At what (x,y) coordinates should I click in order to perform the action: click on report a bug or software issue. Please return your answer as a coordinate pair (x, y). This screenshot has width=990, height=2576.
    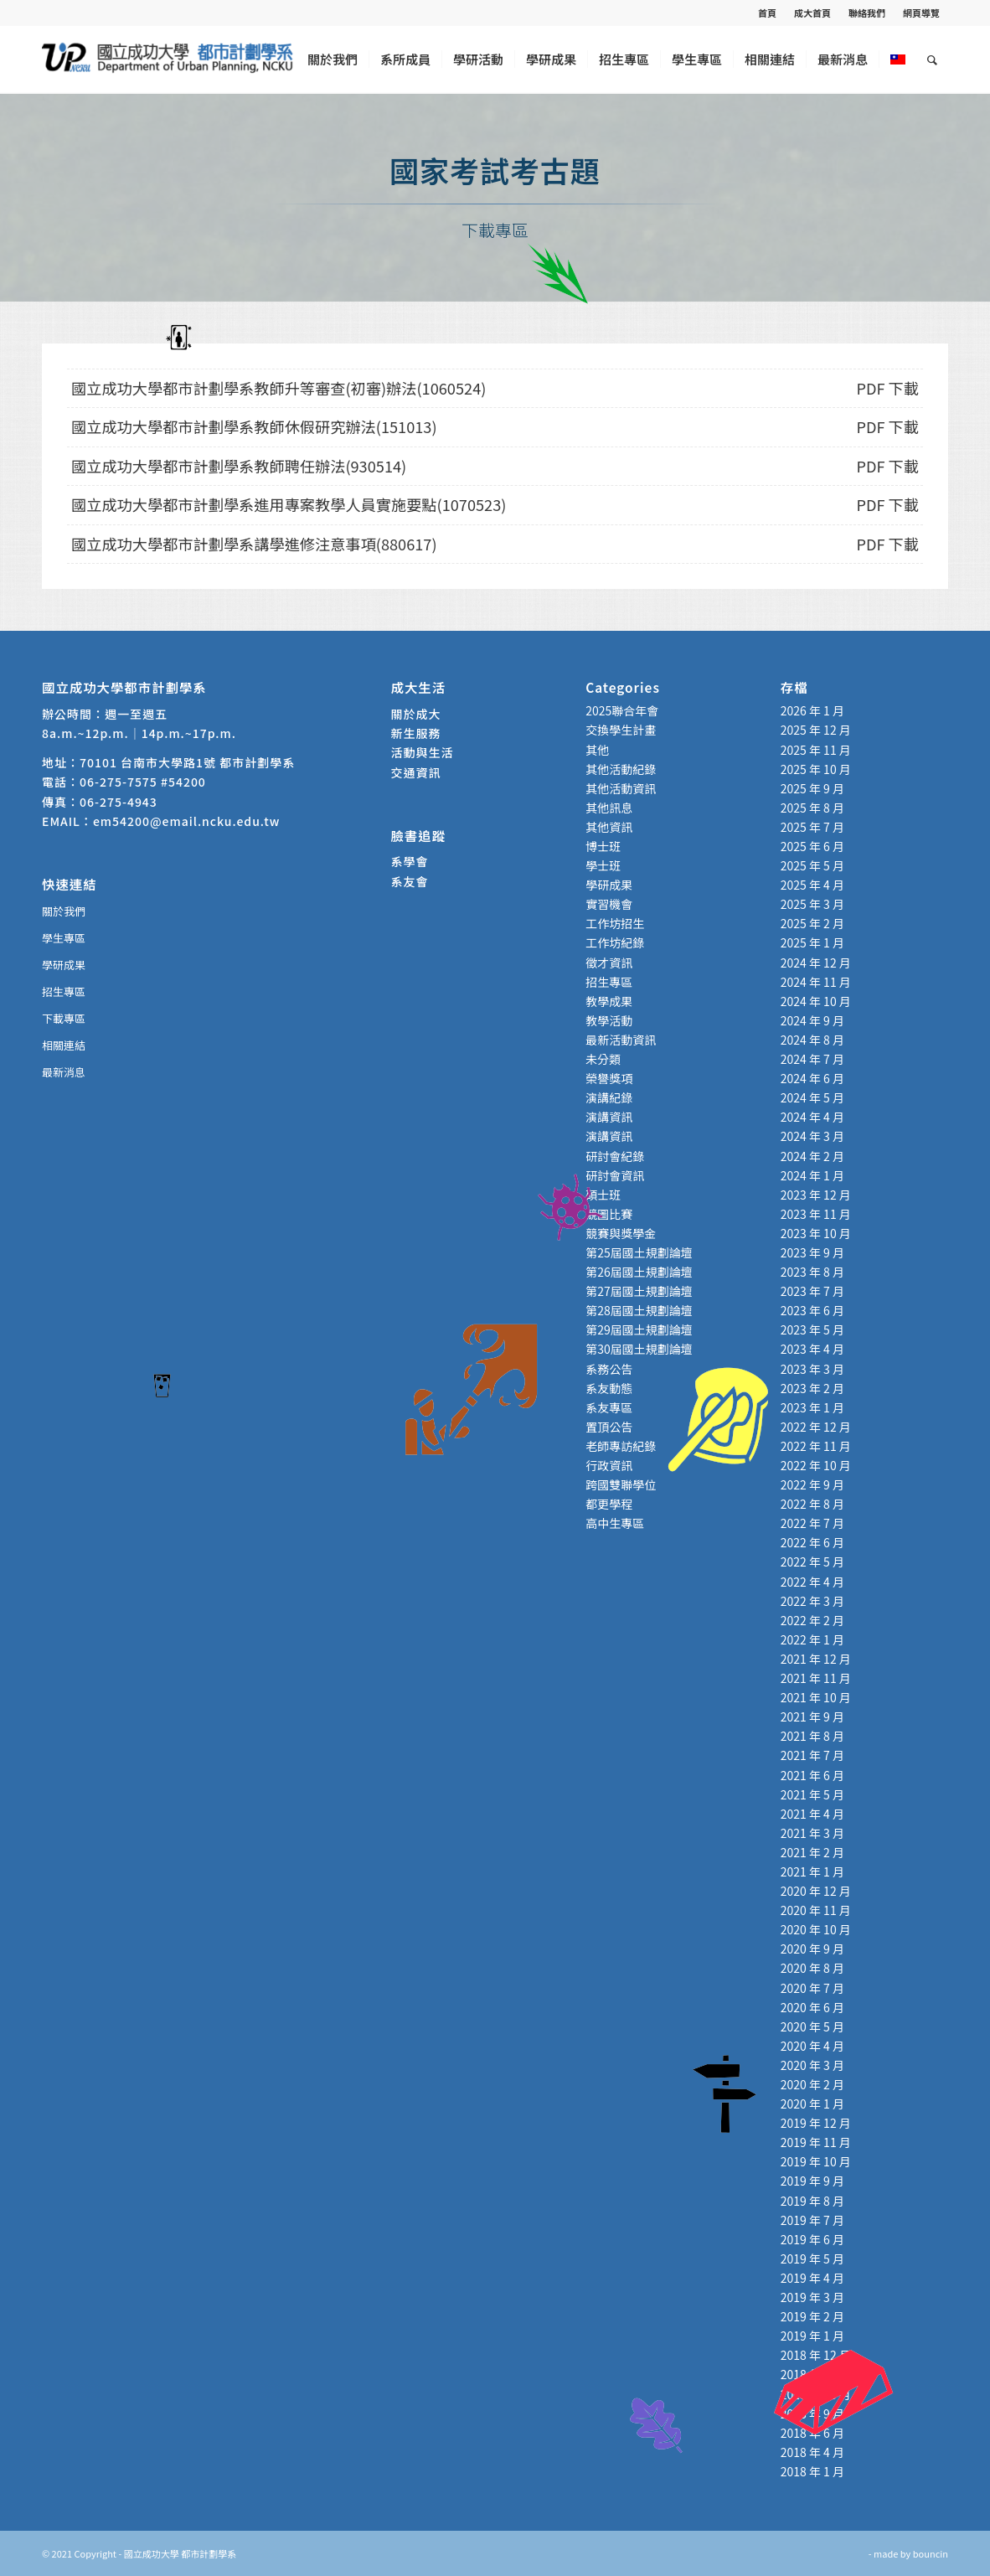
    Looking at the image, I should click on (570, 1207).